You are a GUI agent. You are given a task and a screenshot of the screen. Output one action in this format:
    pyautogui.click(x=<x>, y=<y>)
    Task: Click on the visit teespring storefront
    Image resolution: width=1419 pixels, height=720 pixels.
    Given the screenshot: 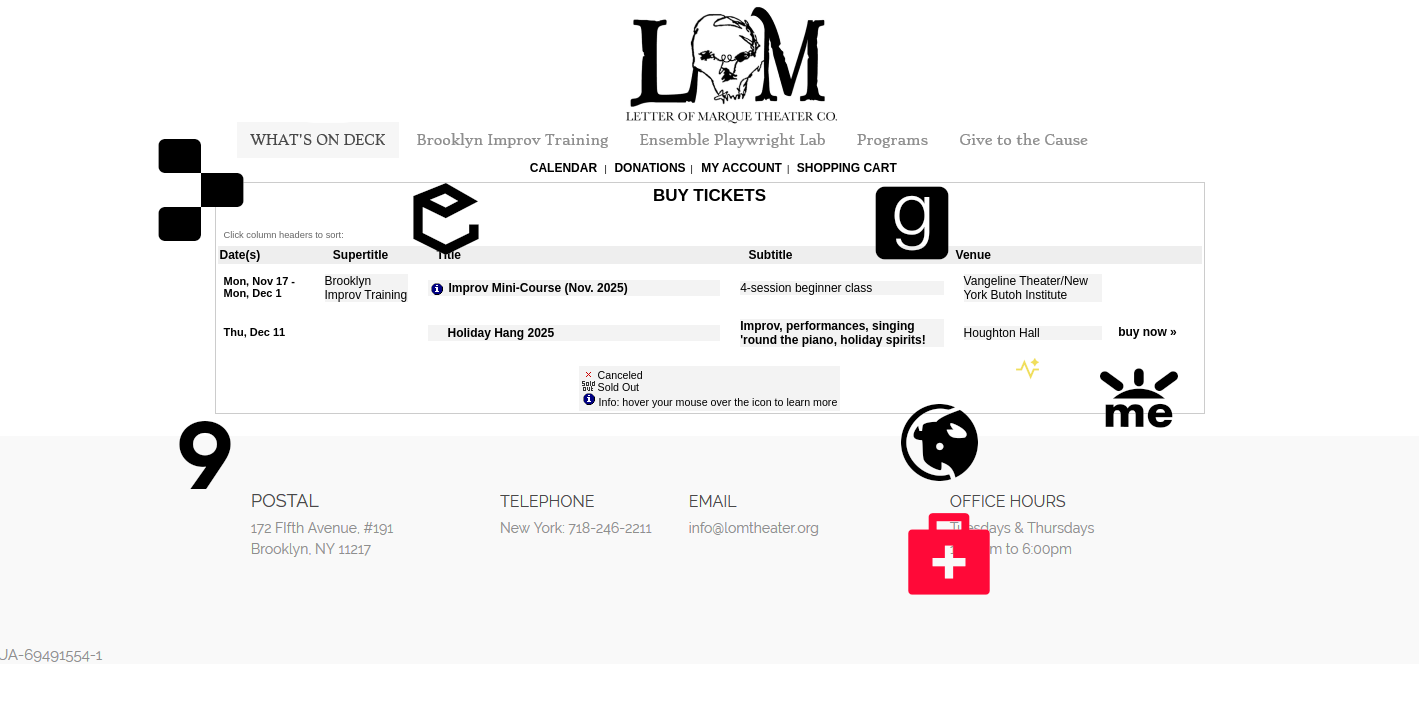 What is the action you would take?
    pyautogui.click(x=726, y=58)
    